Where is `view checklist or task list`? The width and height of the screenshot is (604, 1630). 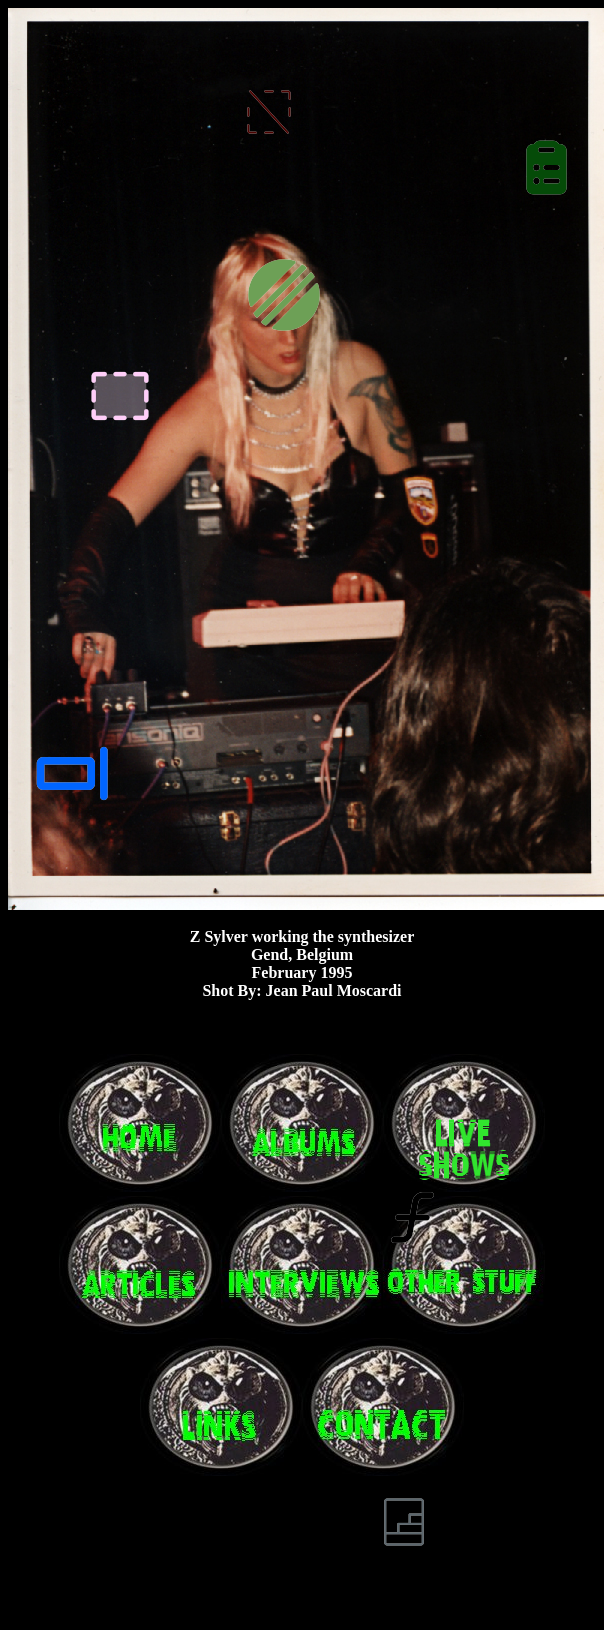
view checklist or task list is located at coordinates (546, 167).